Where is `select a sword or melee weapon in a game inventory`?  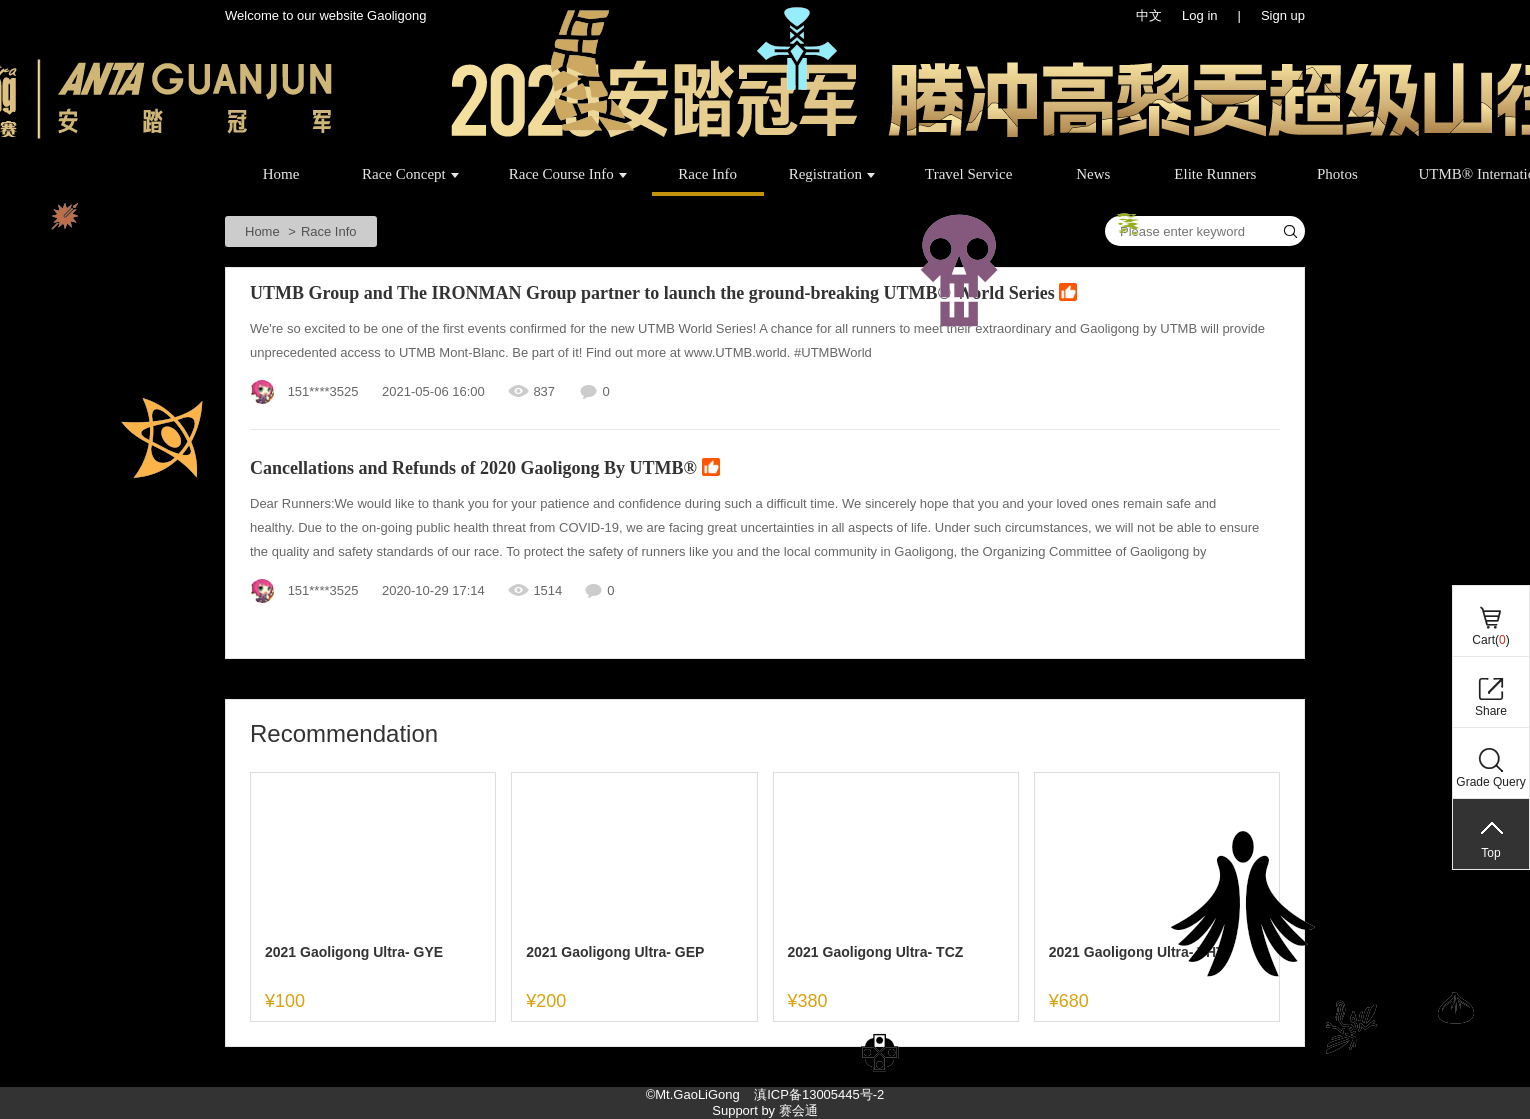 select a sword or melee weapon in a game inventory is located at coordinates (797, 48).